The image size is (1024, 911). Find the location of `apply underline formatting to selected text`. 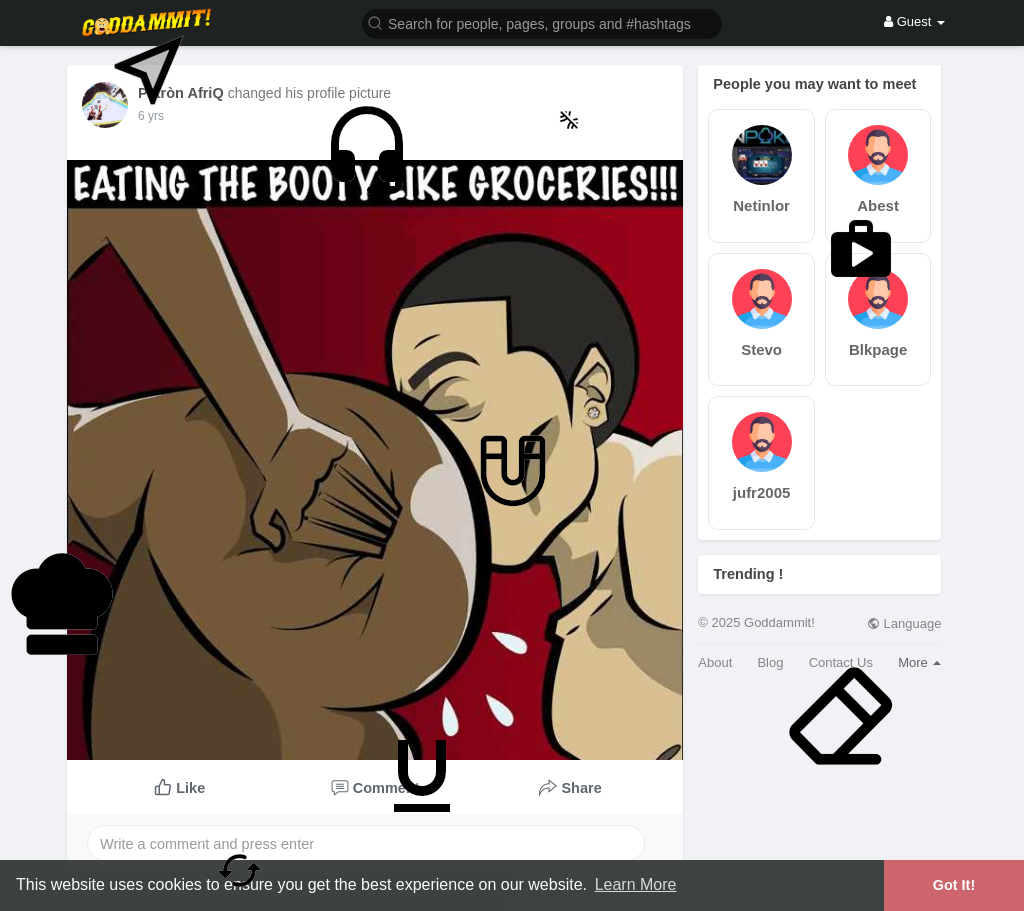

apply underline formatting to selected text is located at coordinates (422, 776).